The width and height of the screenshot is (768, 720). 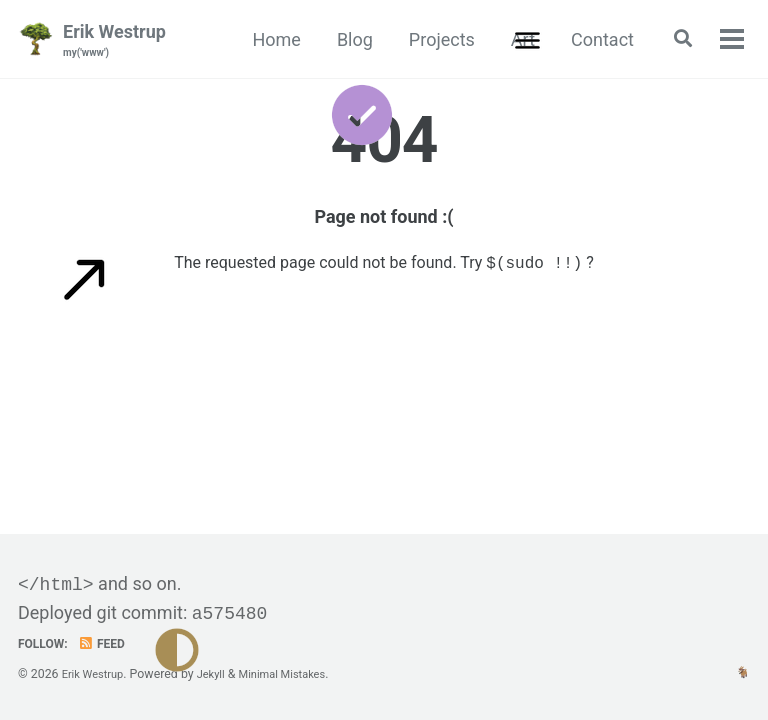 What do you see at coordinates (362, 115) in the screenshot?
I see `indicates a completed or successful action` at bounding box center [362, 115].